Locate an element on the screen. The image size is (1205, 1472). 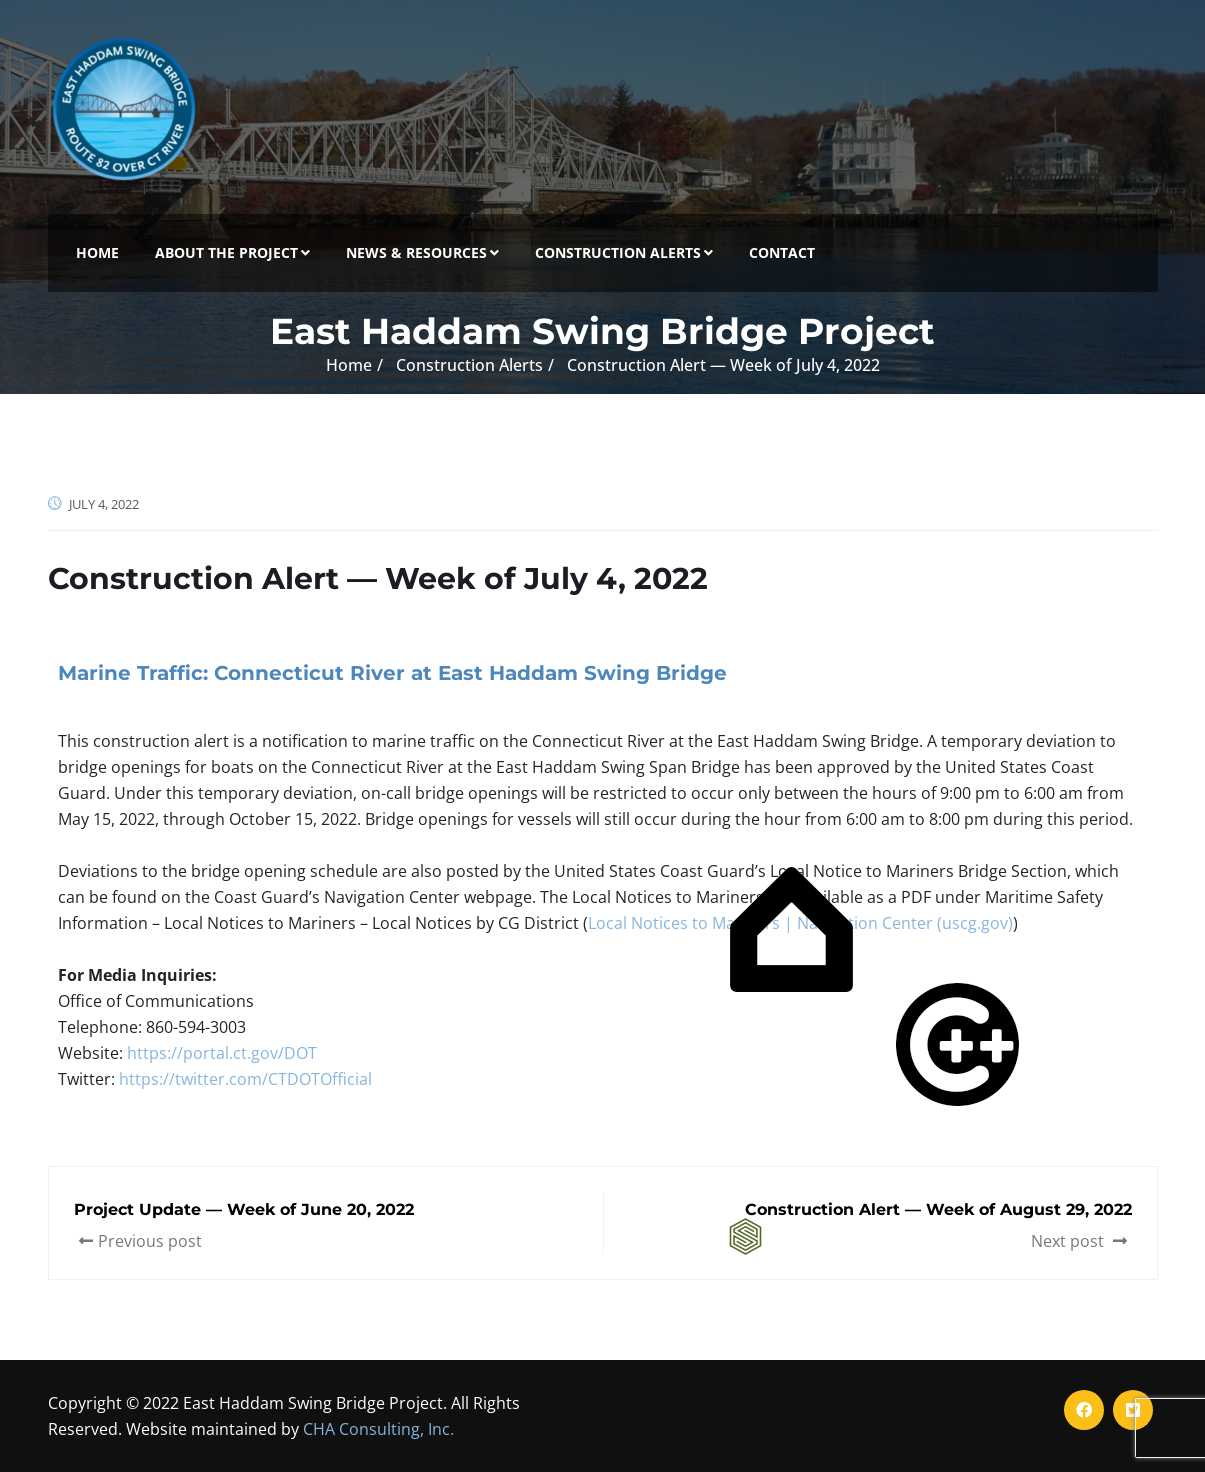
SurrealDB logo is located at coordinates (745, 1236).